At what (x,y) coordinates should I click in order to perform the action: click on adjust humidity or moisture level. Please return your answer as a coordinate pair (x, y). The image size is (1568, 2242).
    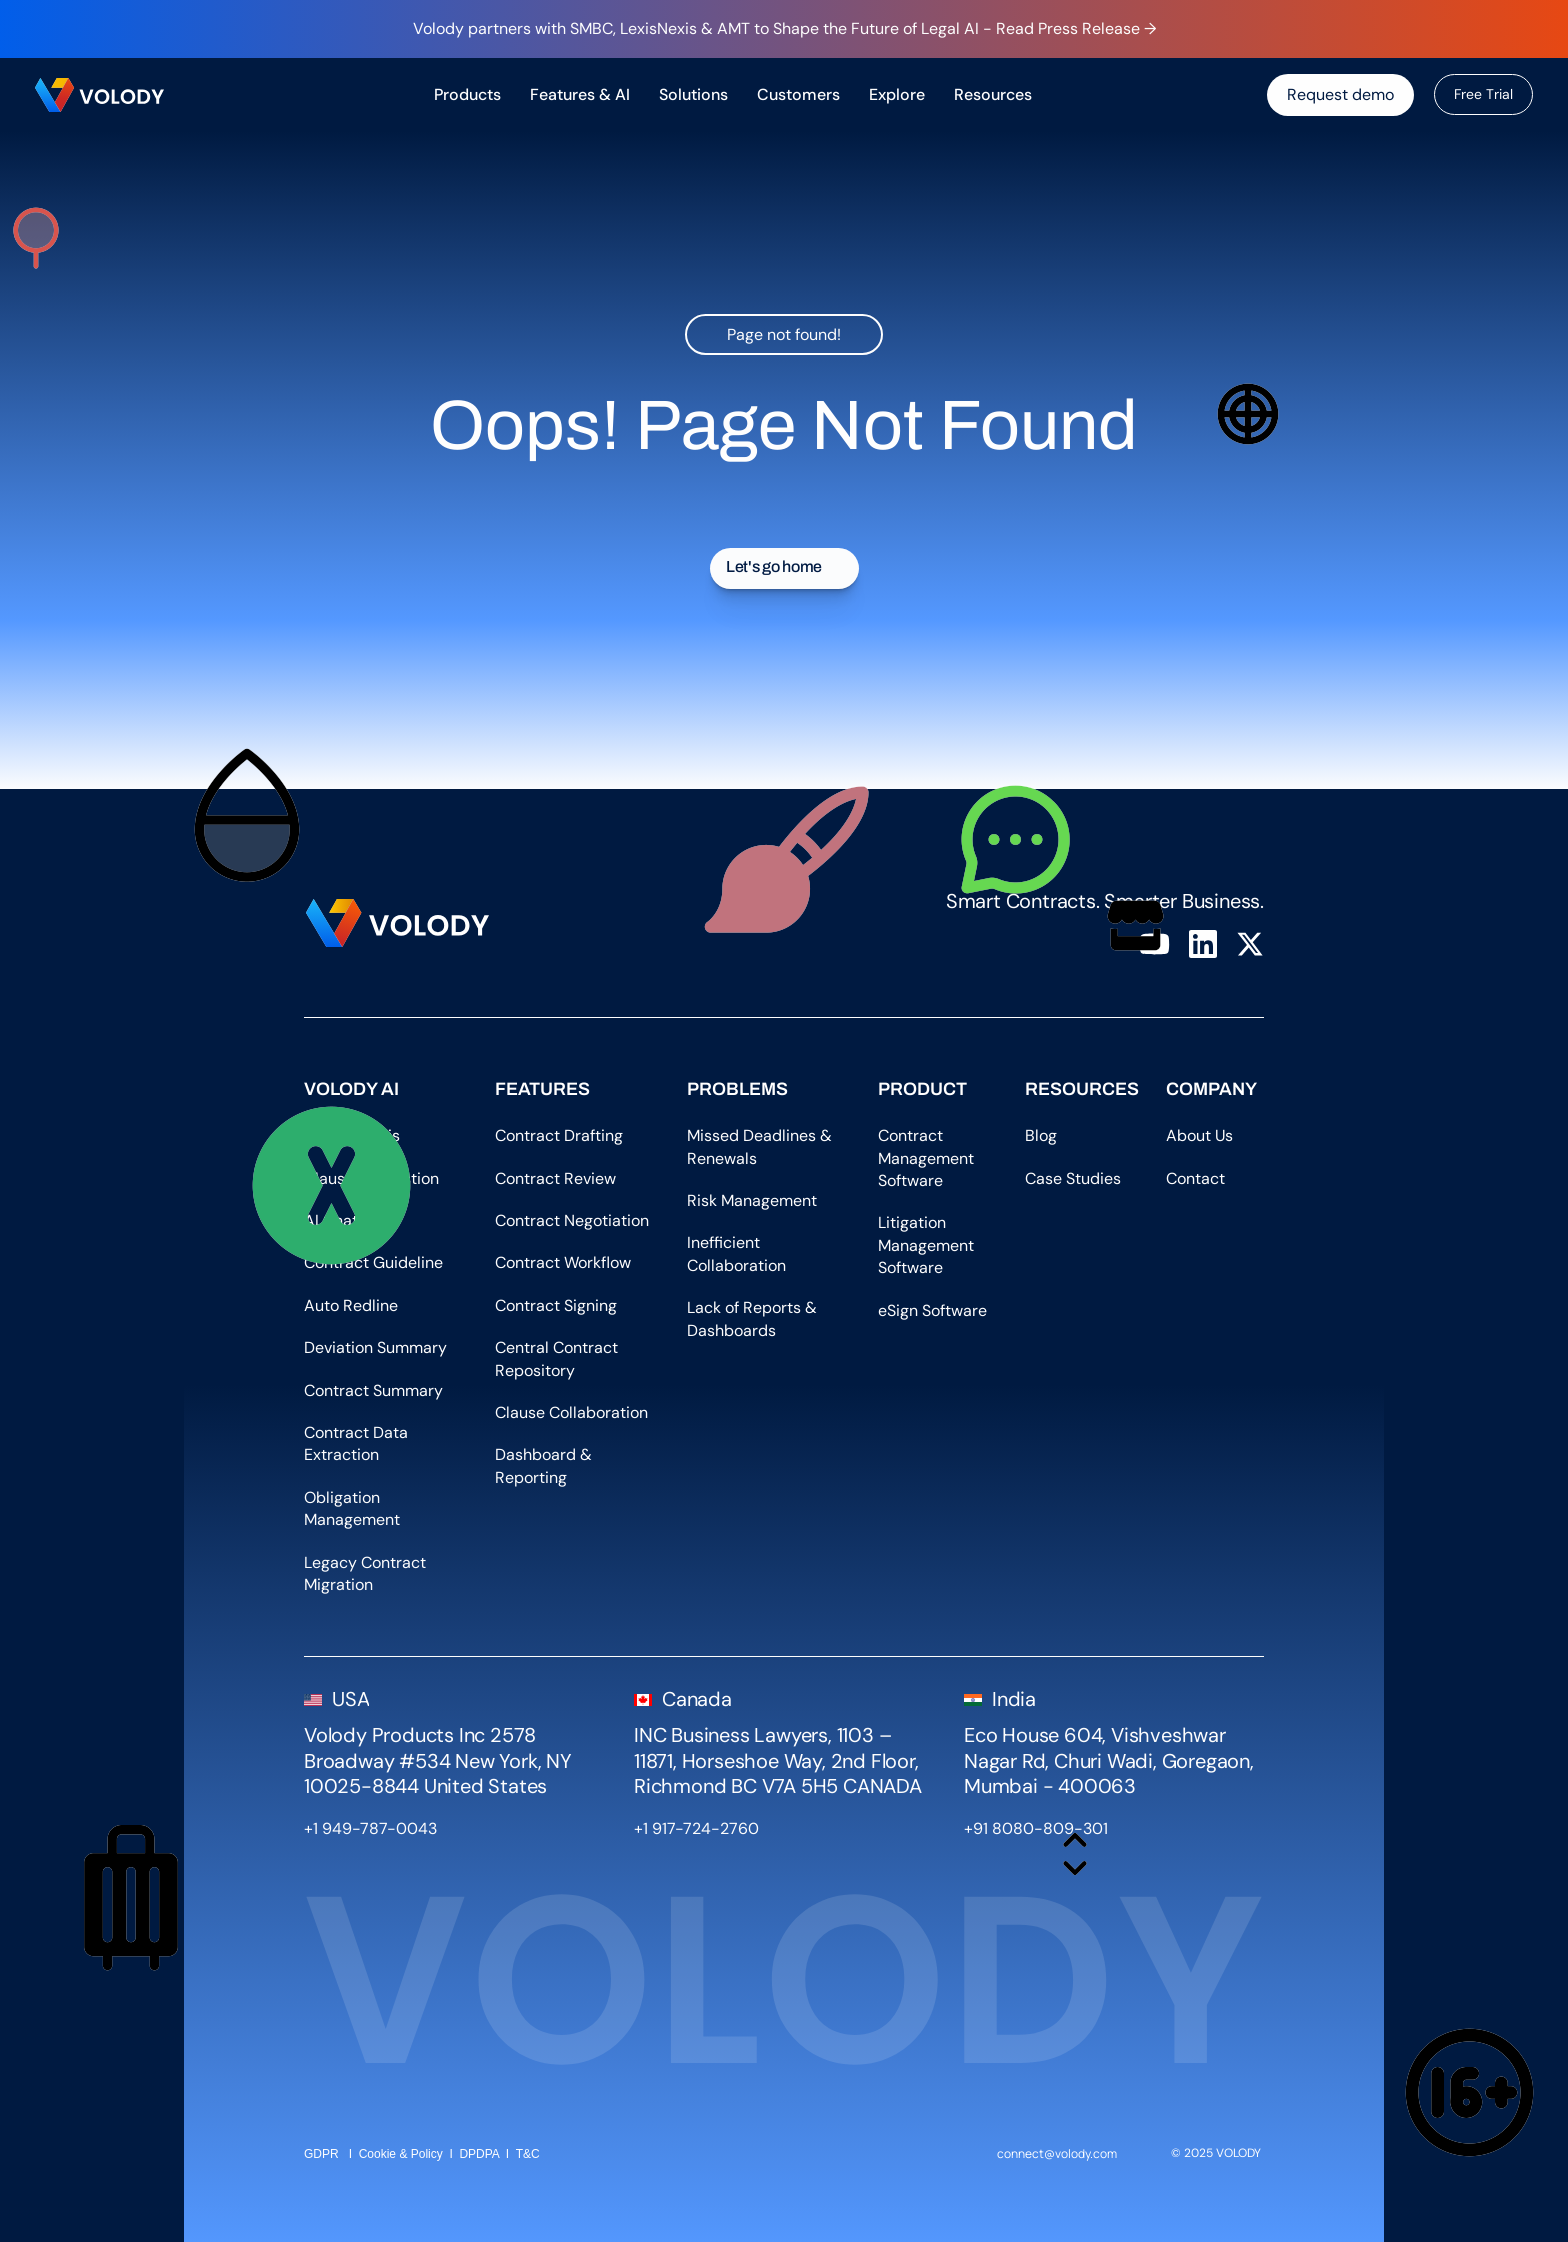
    Looking at the image, I should click on (247, 820).